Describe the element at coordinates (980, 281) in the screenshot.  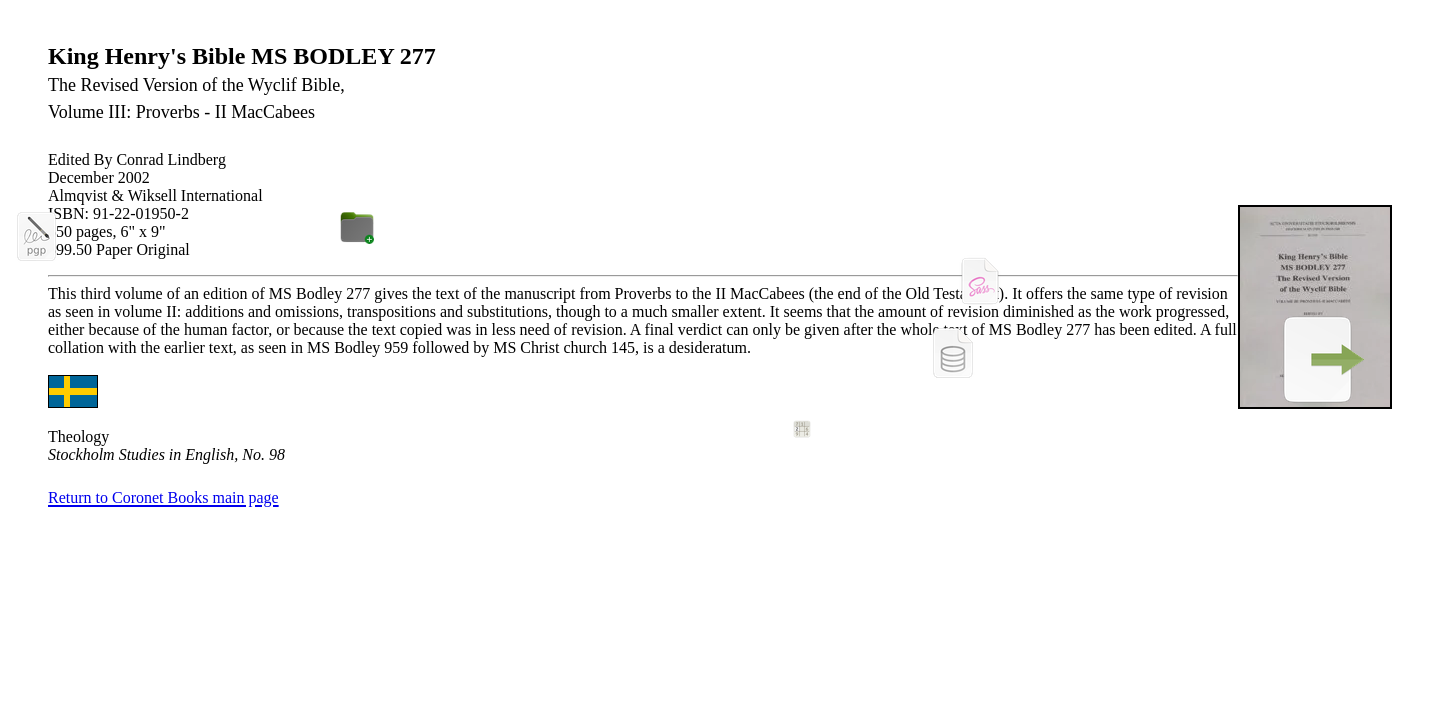
I see `scss stylesheet file` at that location.